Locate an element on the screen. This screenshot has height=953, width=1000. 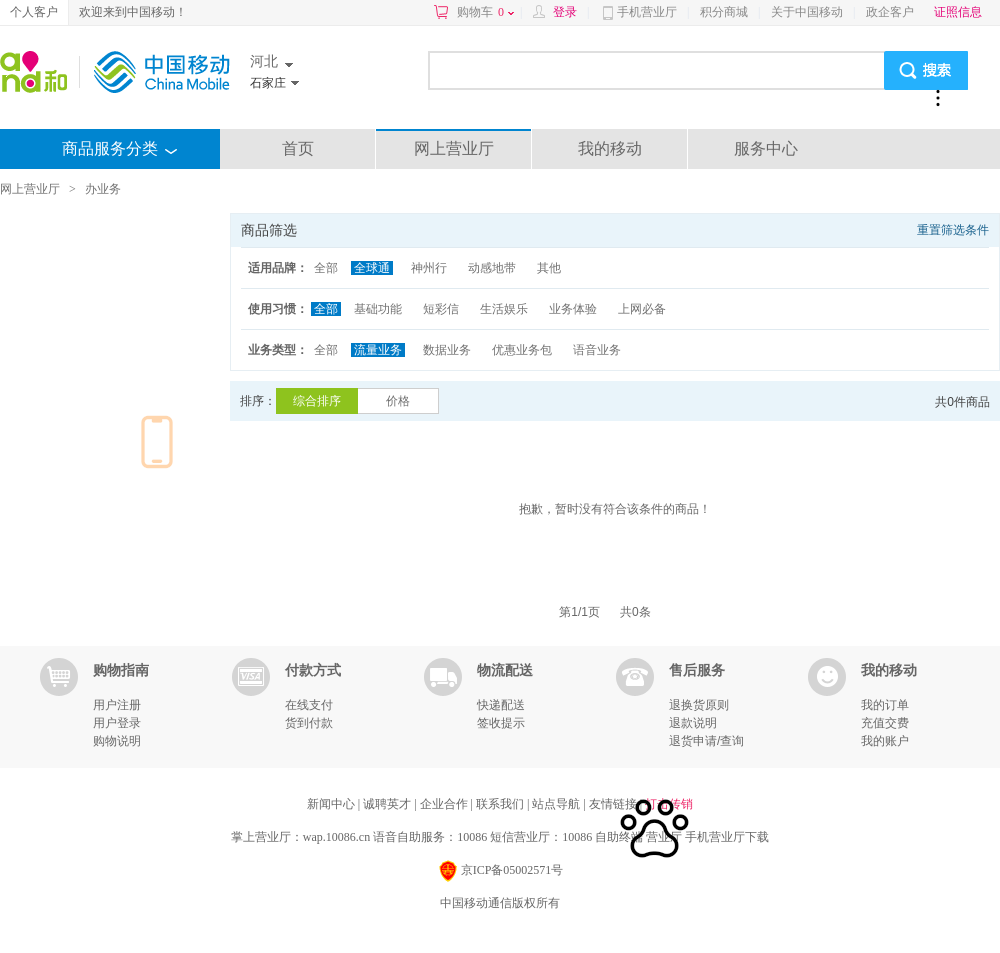
access mobile device settings is located at coordinates (157, 442).